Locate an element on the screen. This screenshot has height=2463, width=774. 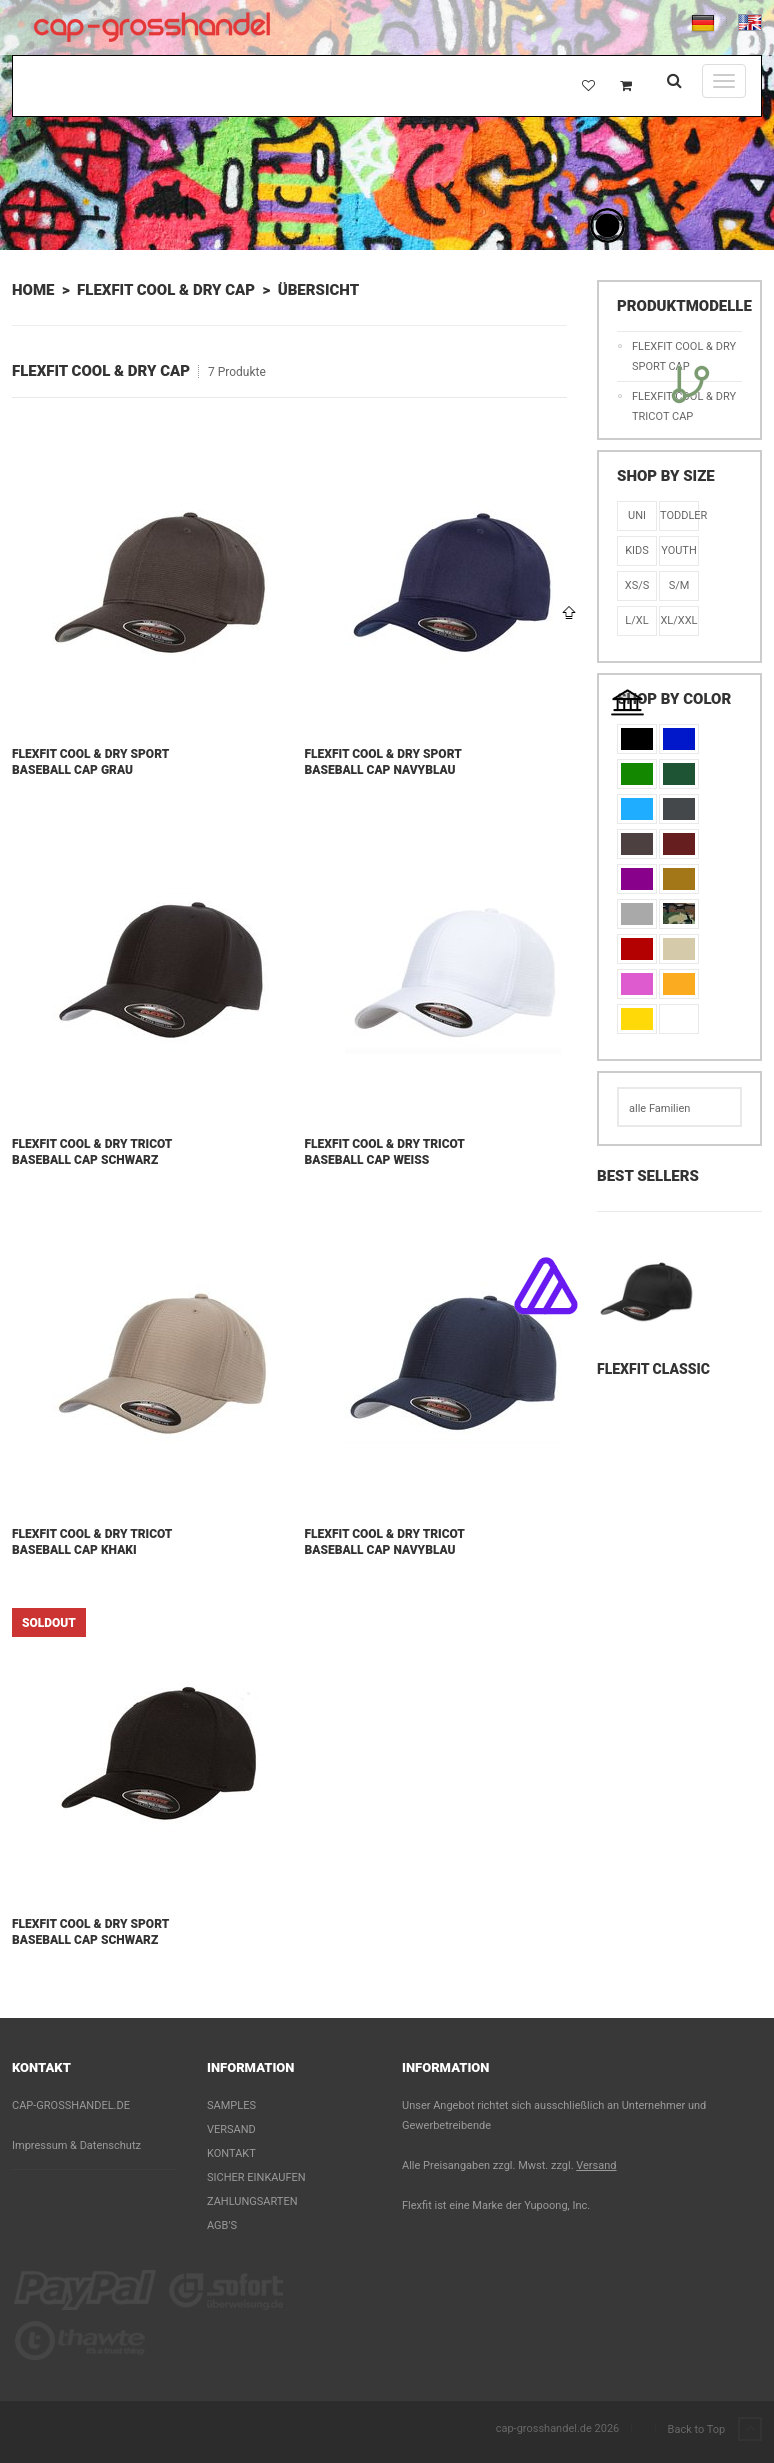
do not use chlorine bleach care instruction is located at coordinates (546, 1289).